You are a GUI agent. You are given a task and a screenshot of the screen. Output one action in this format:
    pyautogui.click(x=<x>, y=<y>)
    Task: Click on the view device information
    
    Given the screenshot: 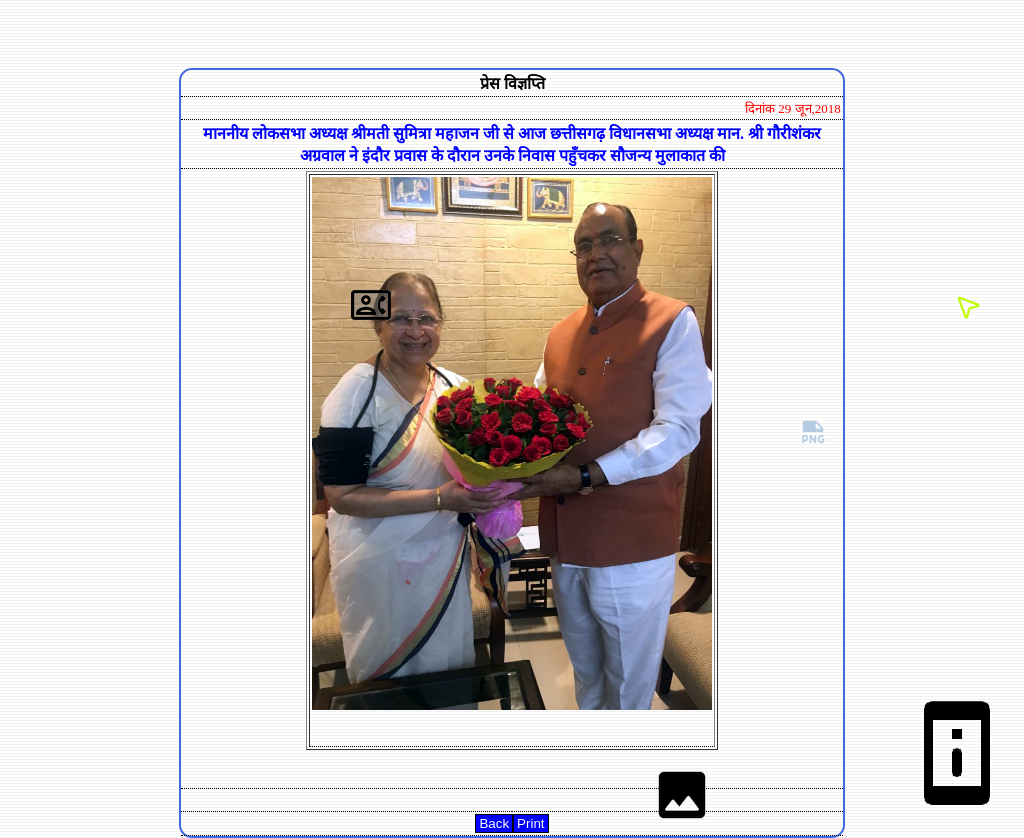 What is the action you would take?
    pyautogui.click(x=957, y=753)
    